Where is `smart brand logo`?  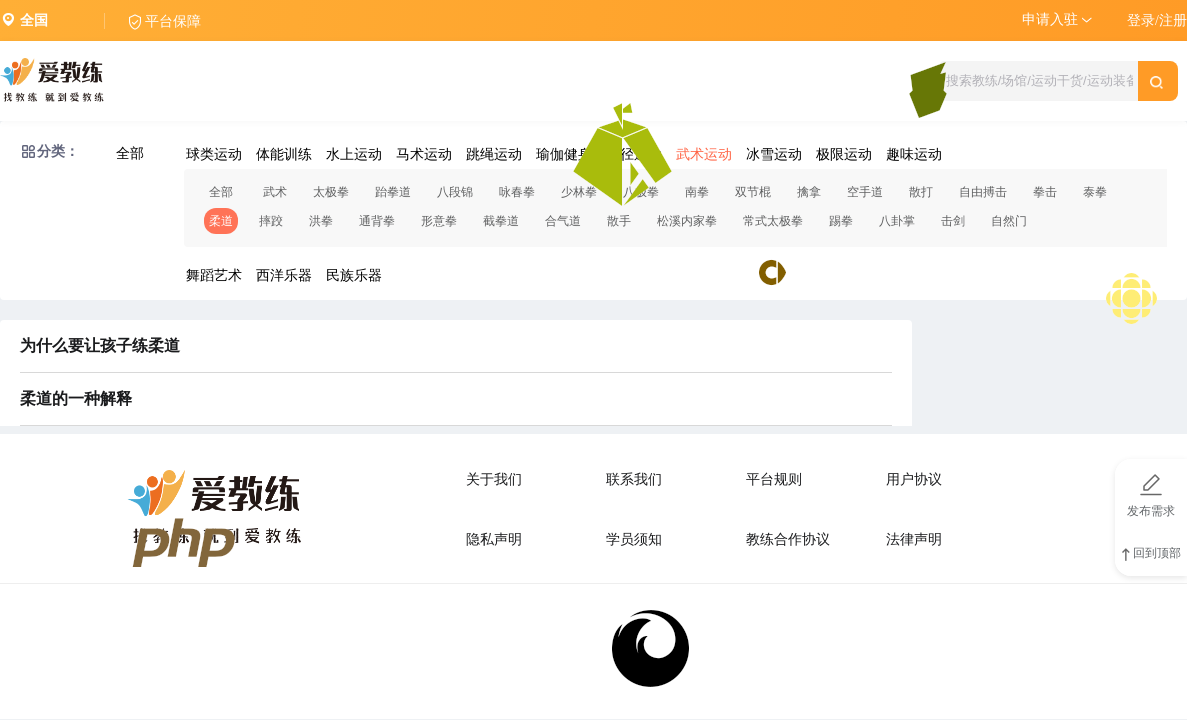
smart brand logo is located at coordinates (772, 272).